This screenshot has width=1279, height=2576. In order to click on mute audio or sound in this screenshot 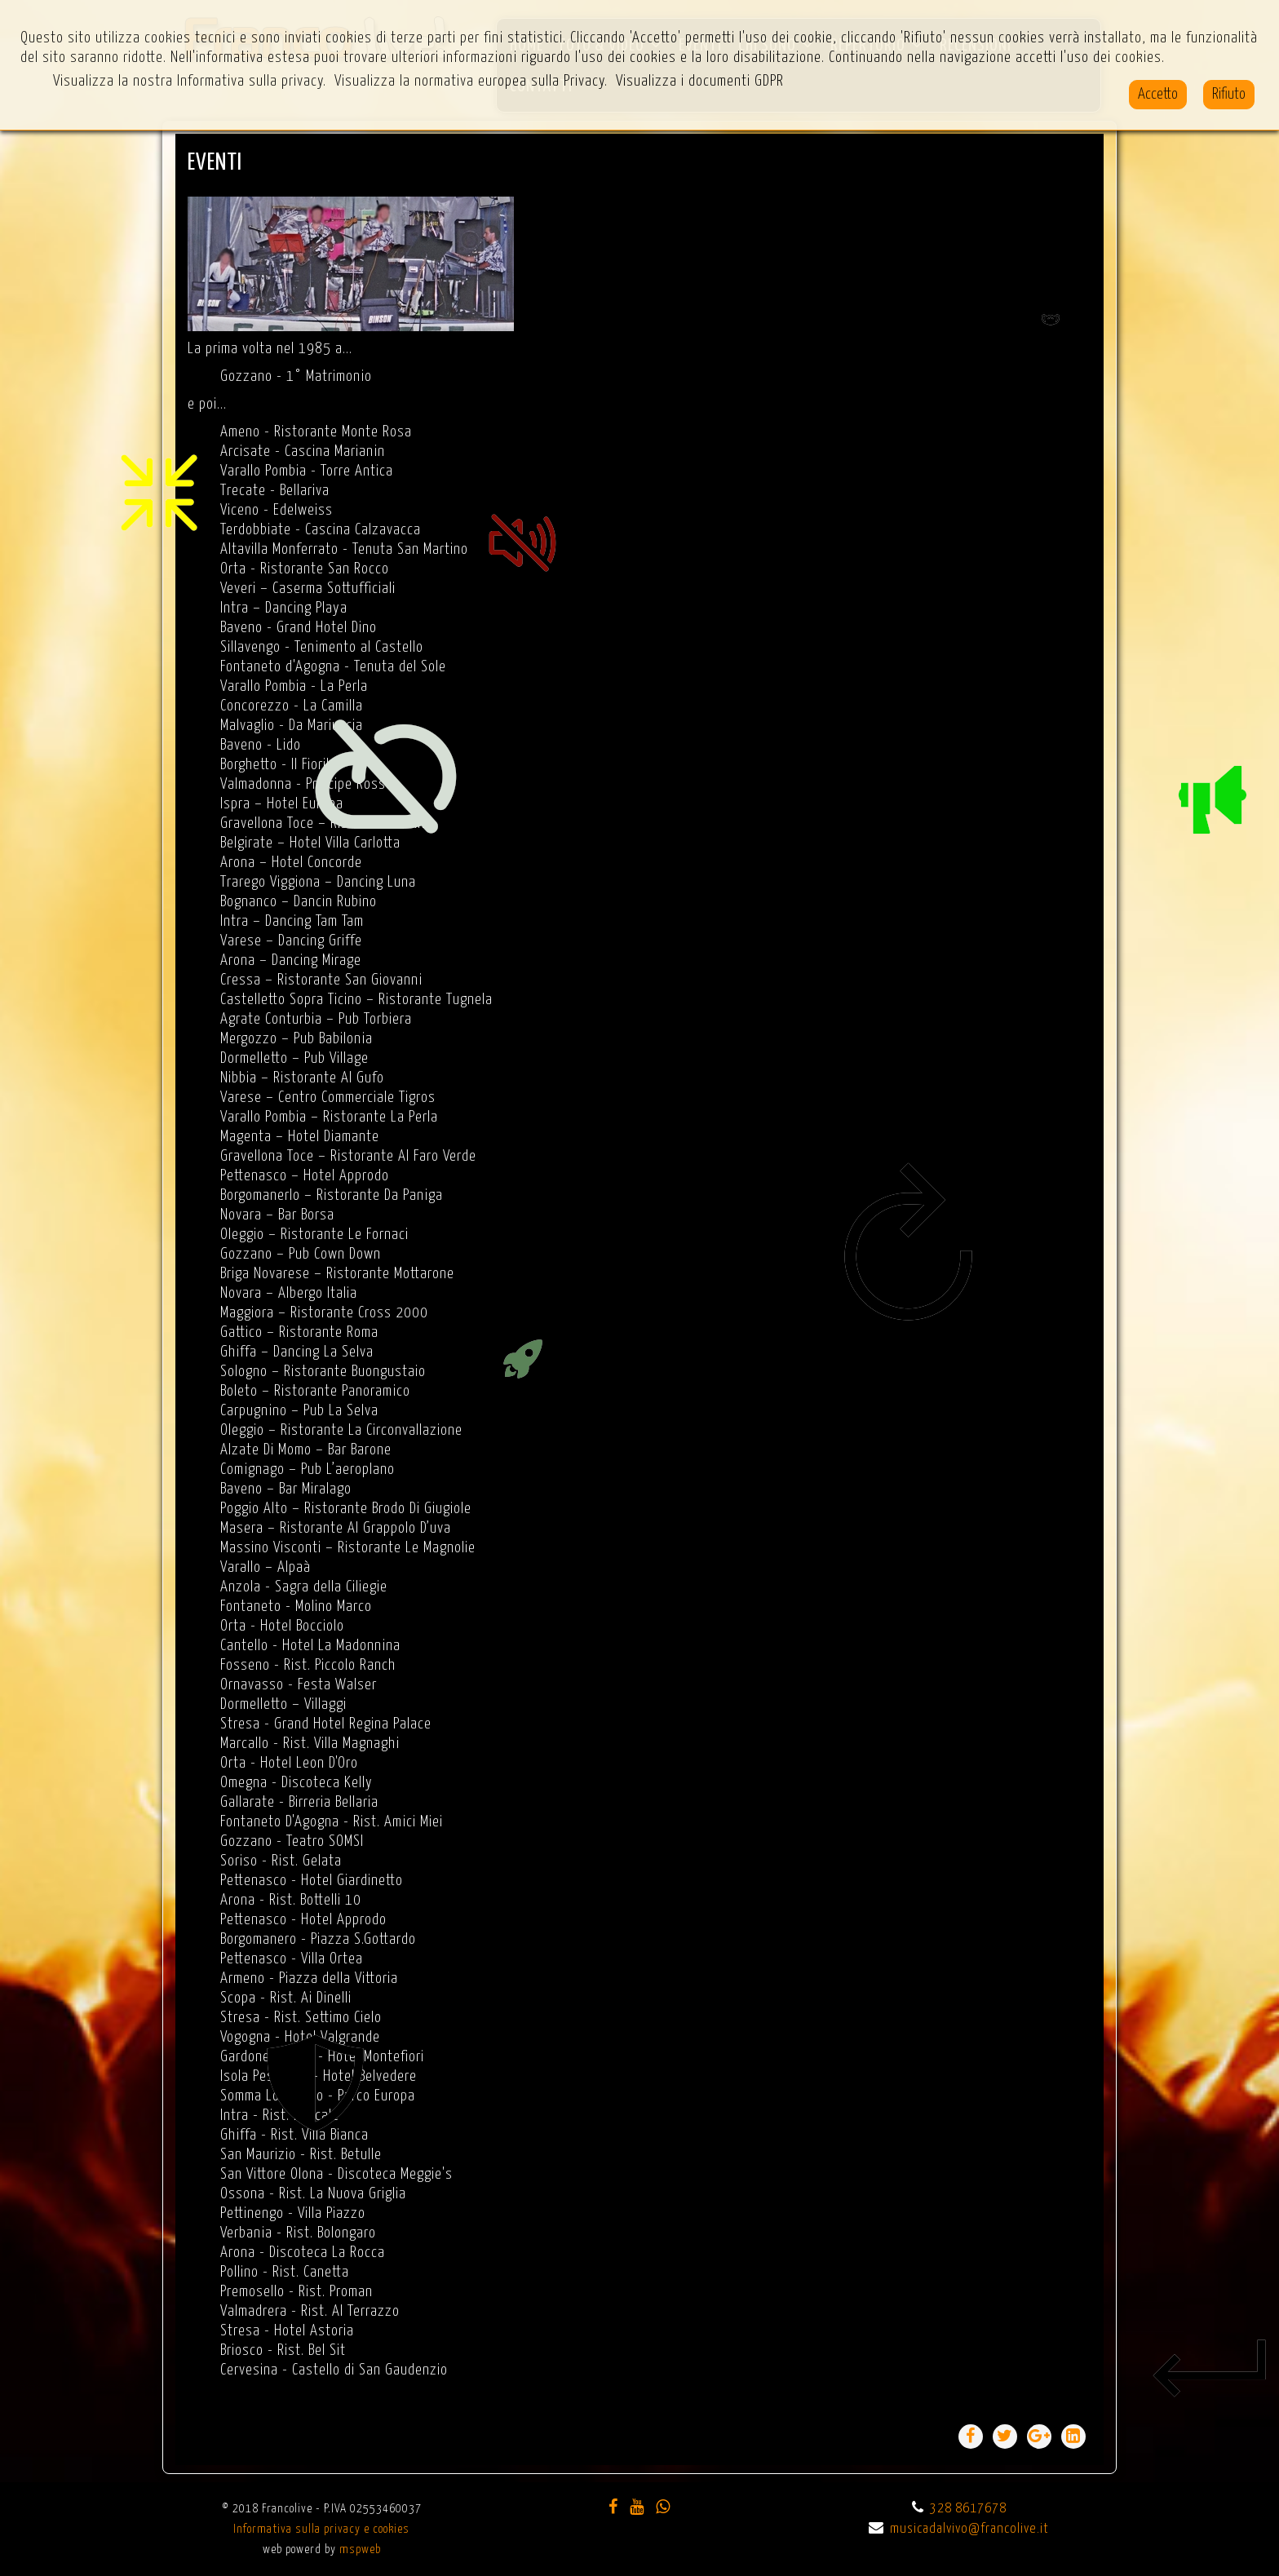, I will do `click(522, 542)`.